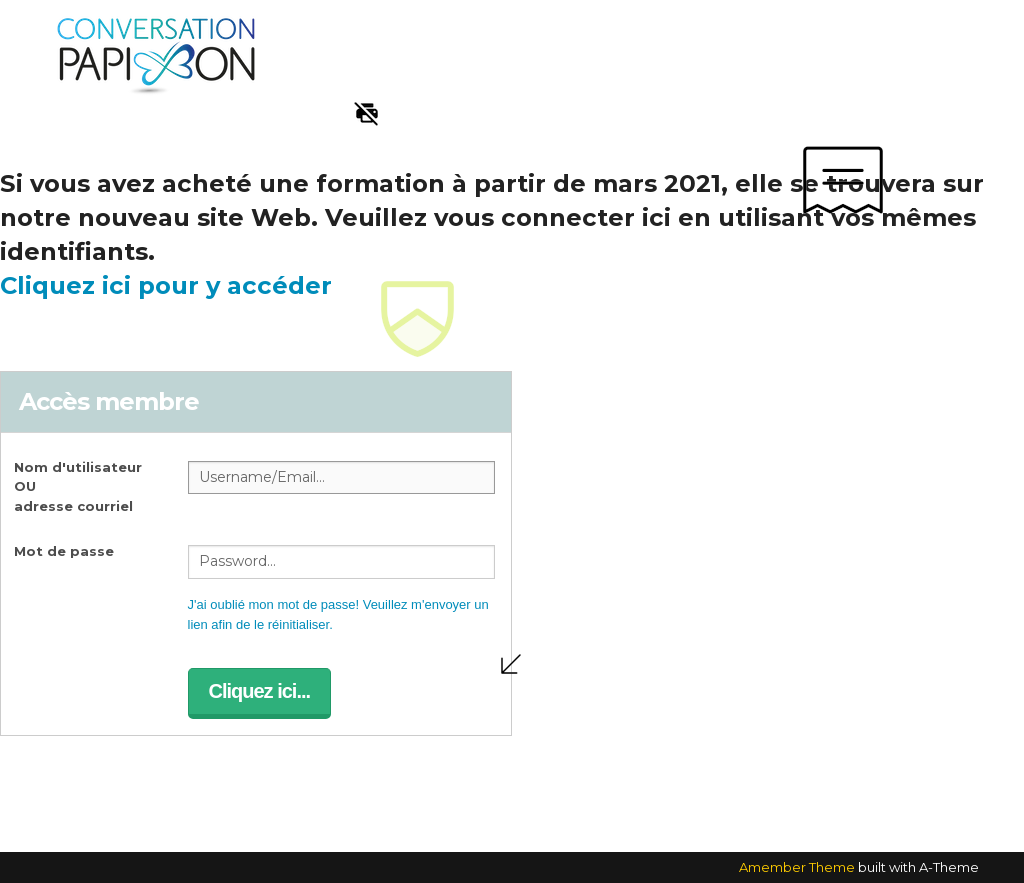  What do you see at coordinates (511, 664) in the screenshot?
I see `navigate to previous or lower-left content` at bounding box center [511, 664].